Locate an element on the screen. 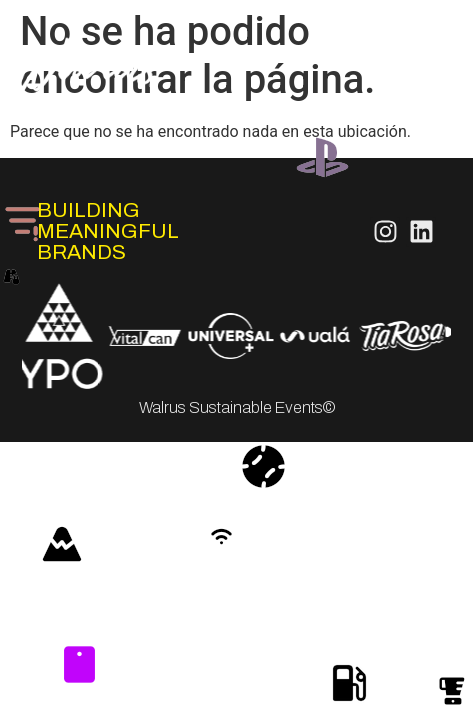 This screenshot has width=473, height=720. filter settings require attention is located at coordinates (22, 220).